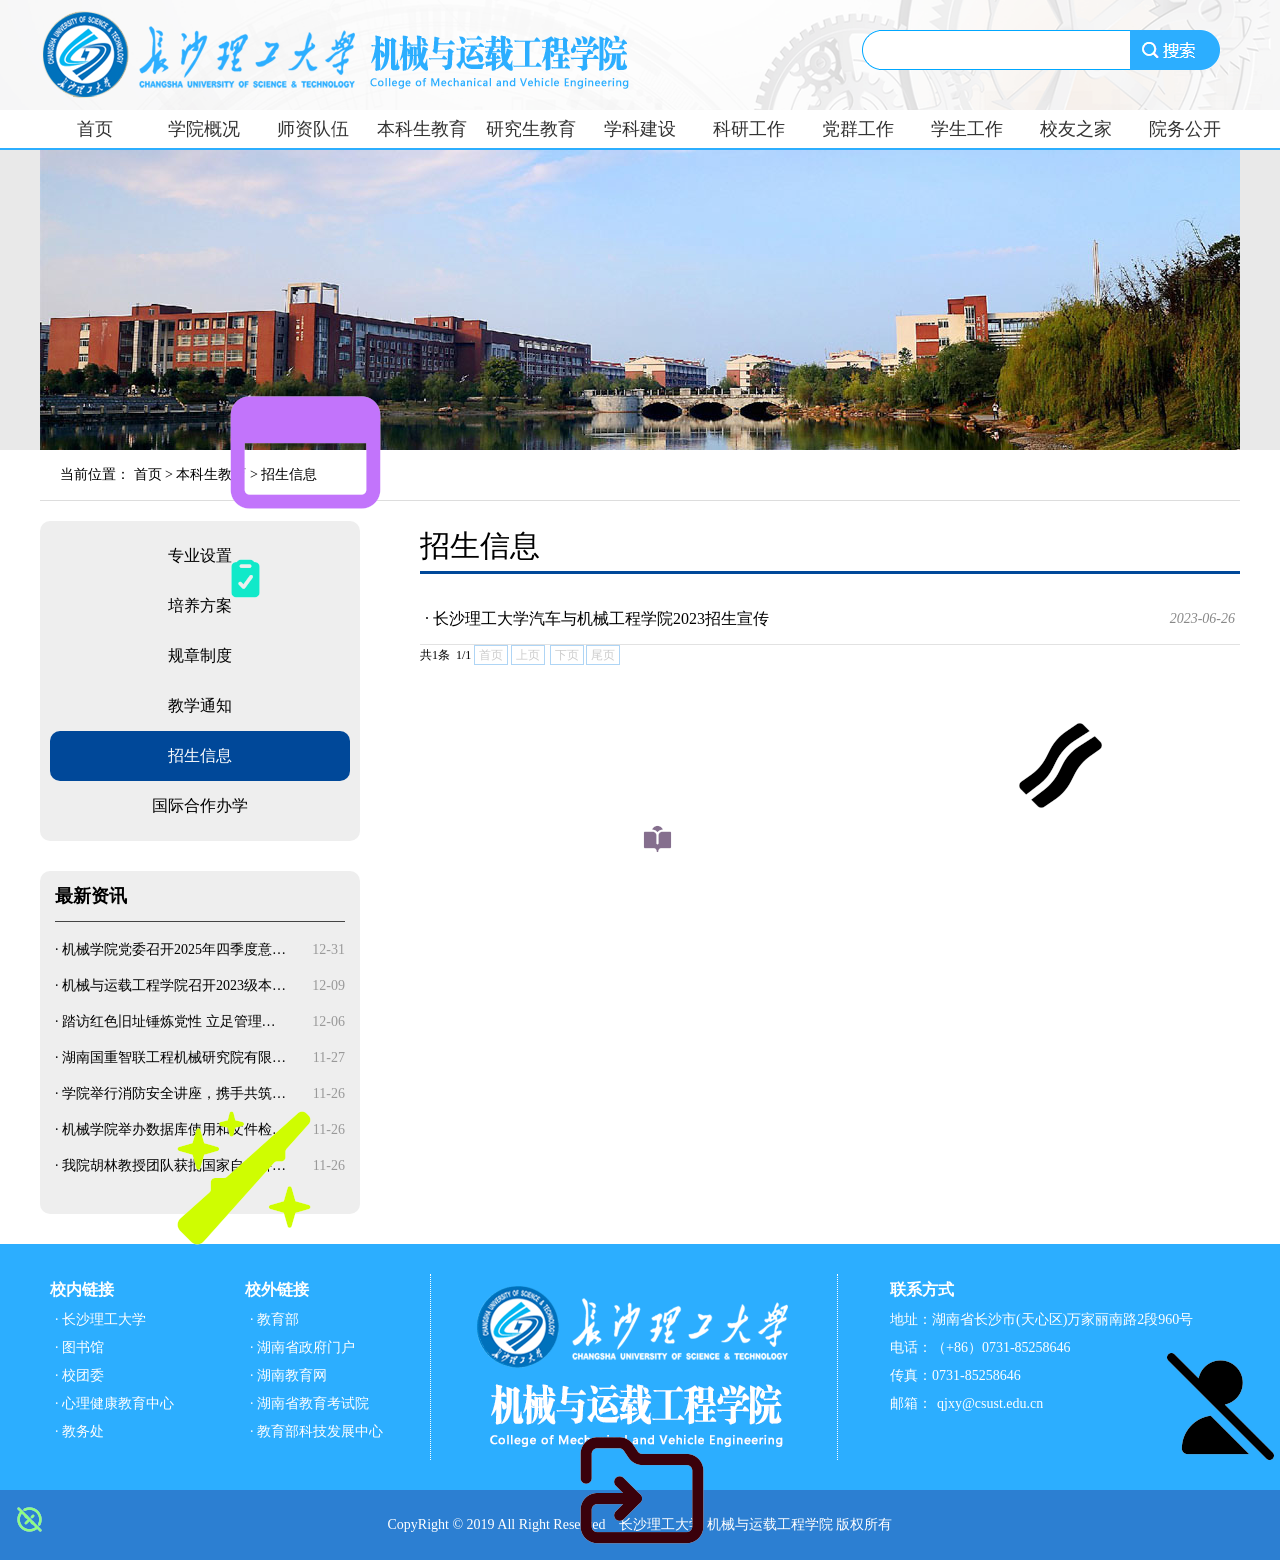 The image size is (1280, 1560). Describe the element at coordinates (1060, 765) in the screenshot. I see `indicates bacon or breakfast food option` at that location.